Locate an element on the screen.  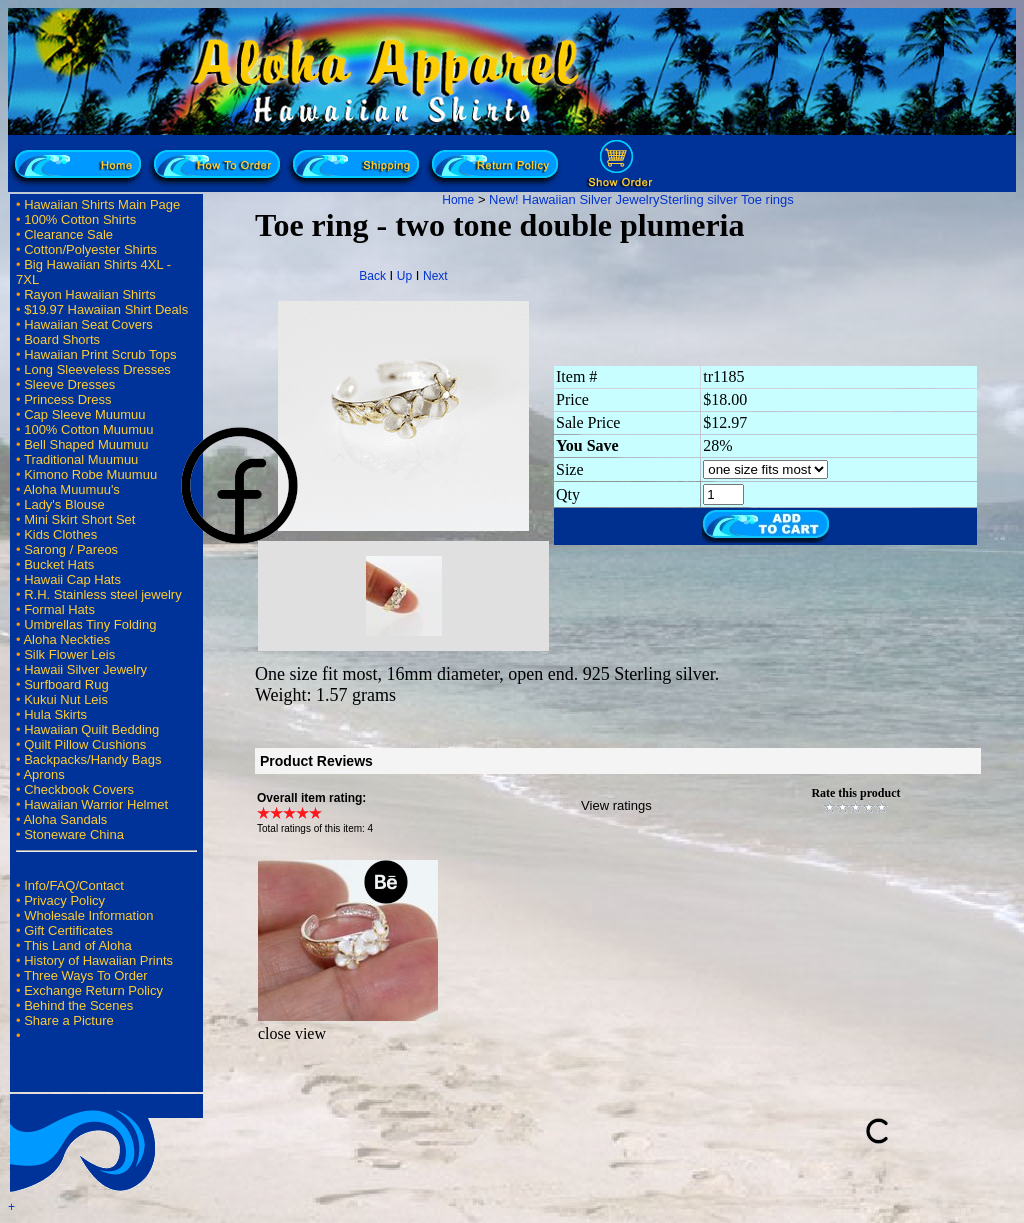
indicates the letter C or a C-related category is located at coordinates (877, 1131).